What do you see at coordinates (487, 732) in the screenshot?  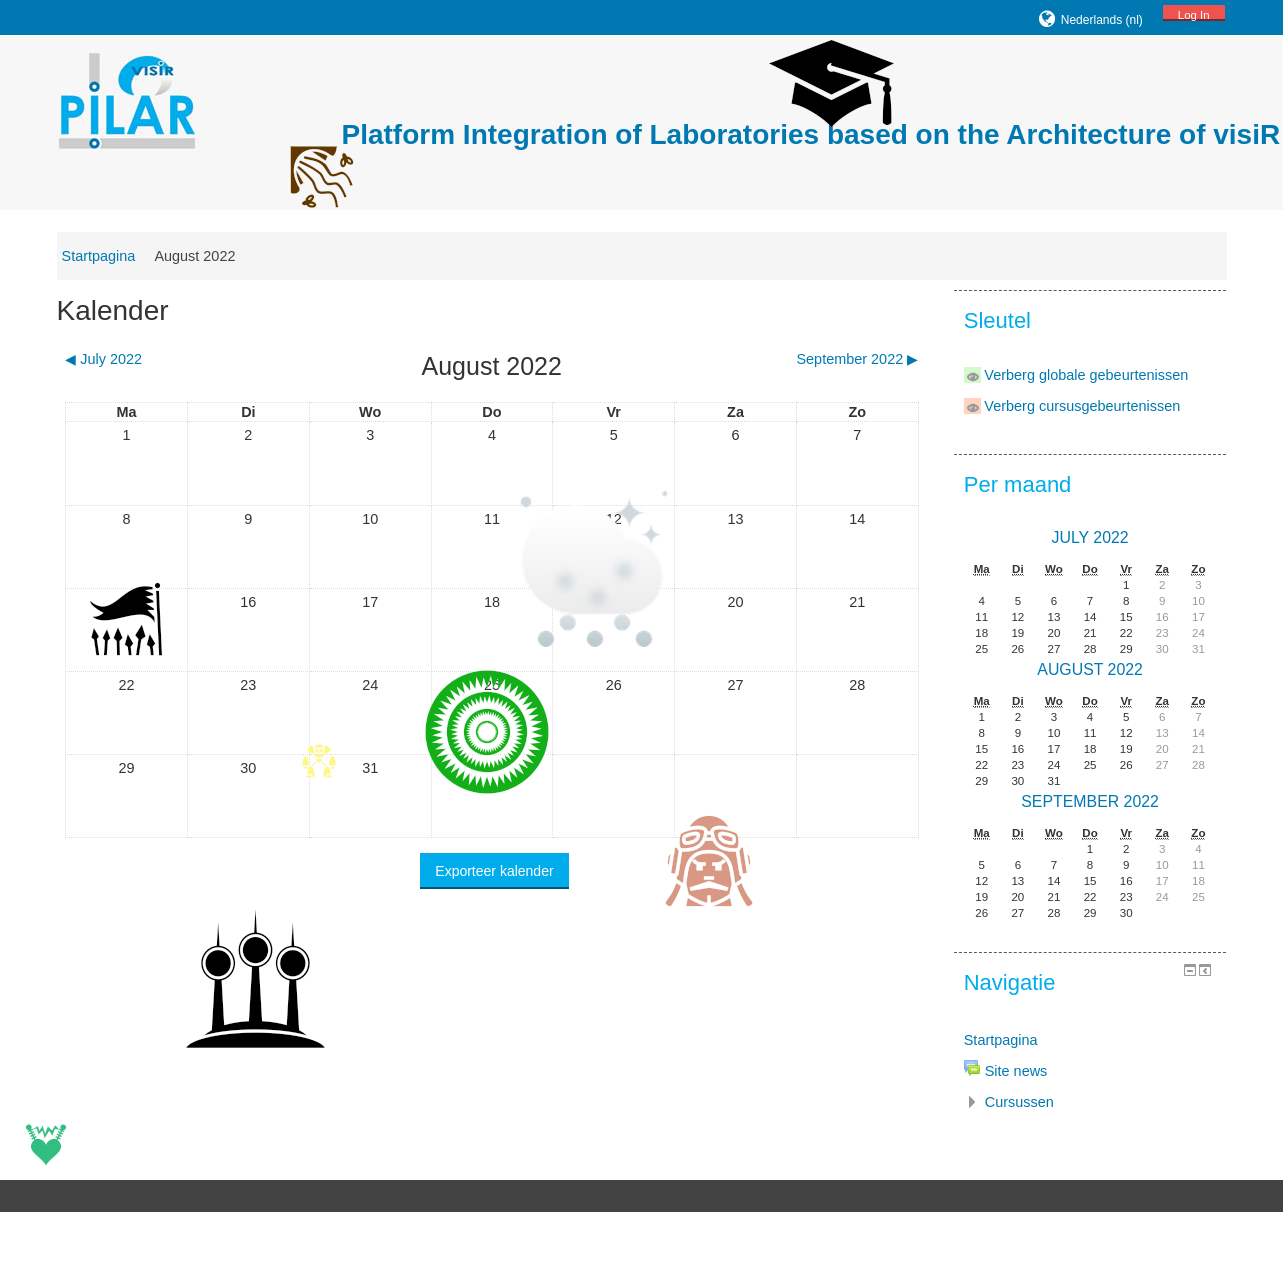 I see `decorative mandala or loading spinner element` at bounding box center [487, 732].